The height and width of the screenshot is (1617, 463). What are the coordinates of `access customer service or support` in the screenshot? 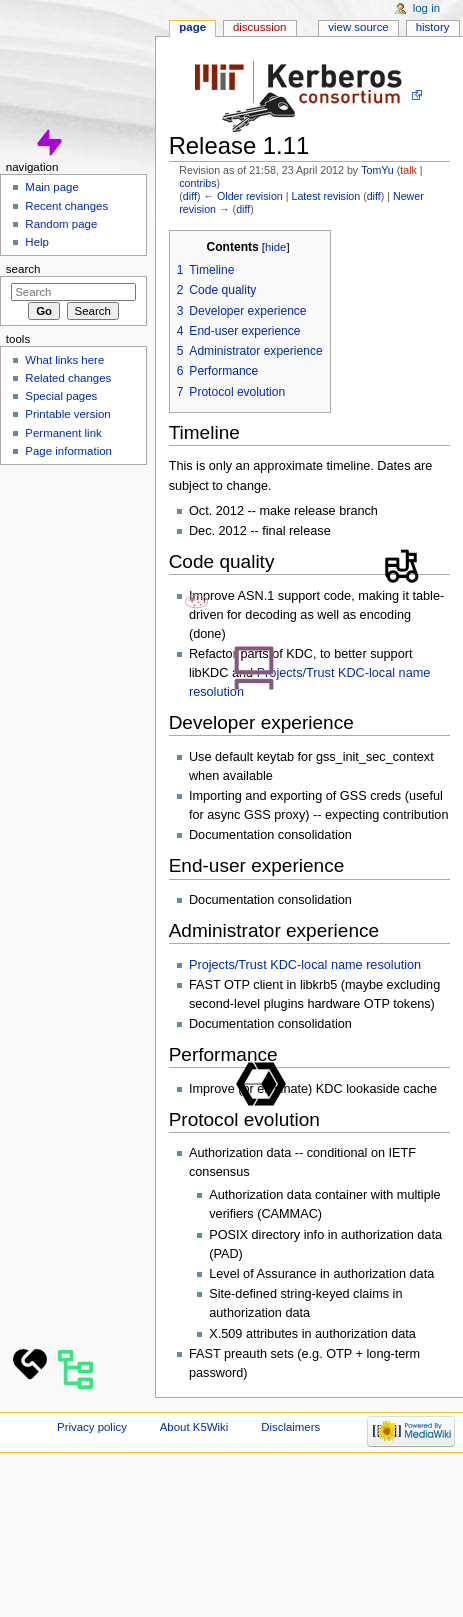 It's located at (30, 1364).